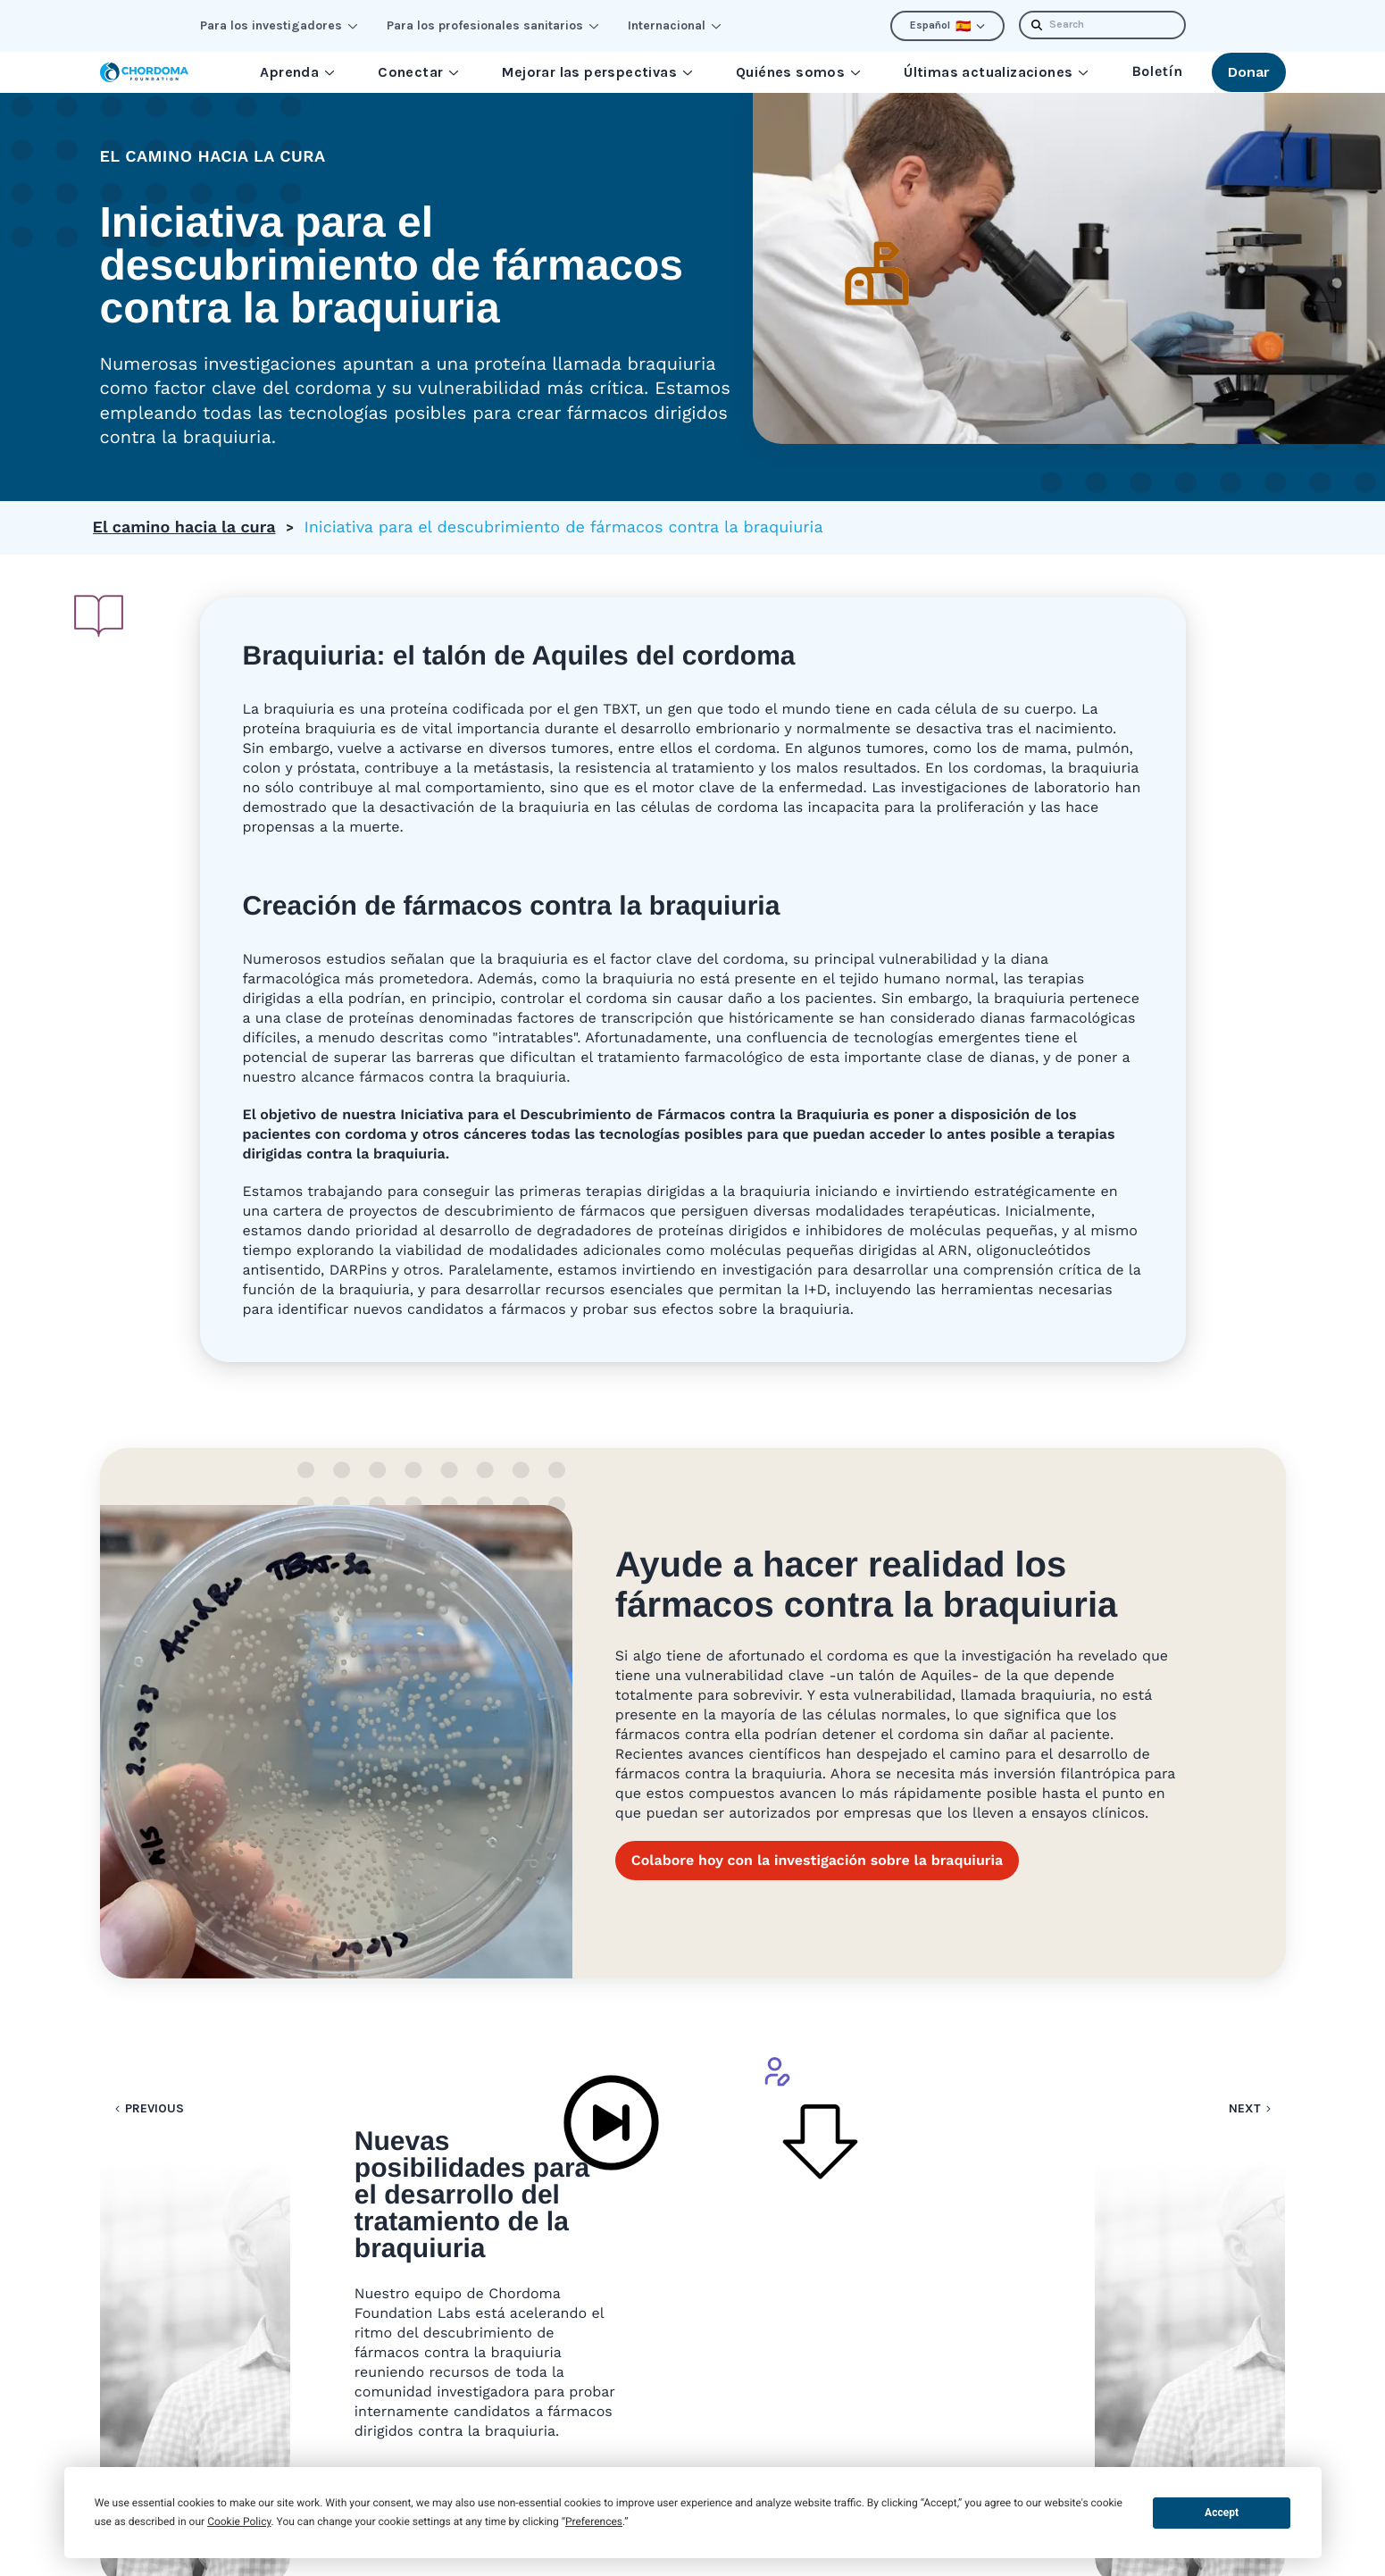 This screenshot has width=1385, height=2576. Describe the element at coordinates (820, 2138) in the screenshot. I see `download a file or content` at that location.